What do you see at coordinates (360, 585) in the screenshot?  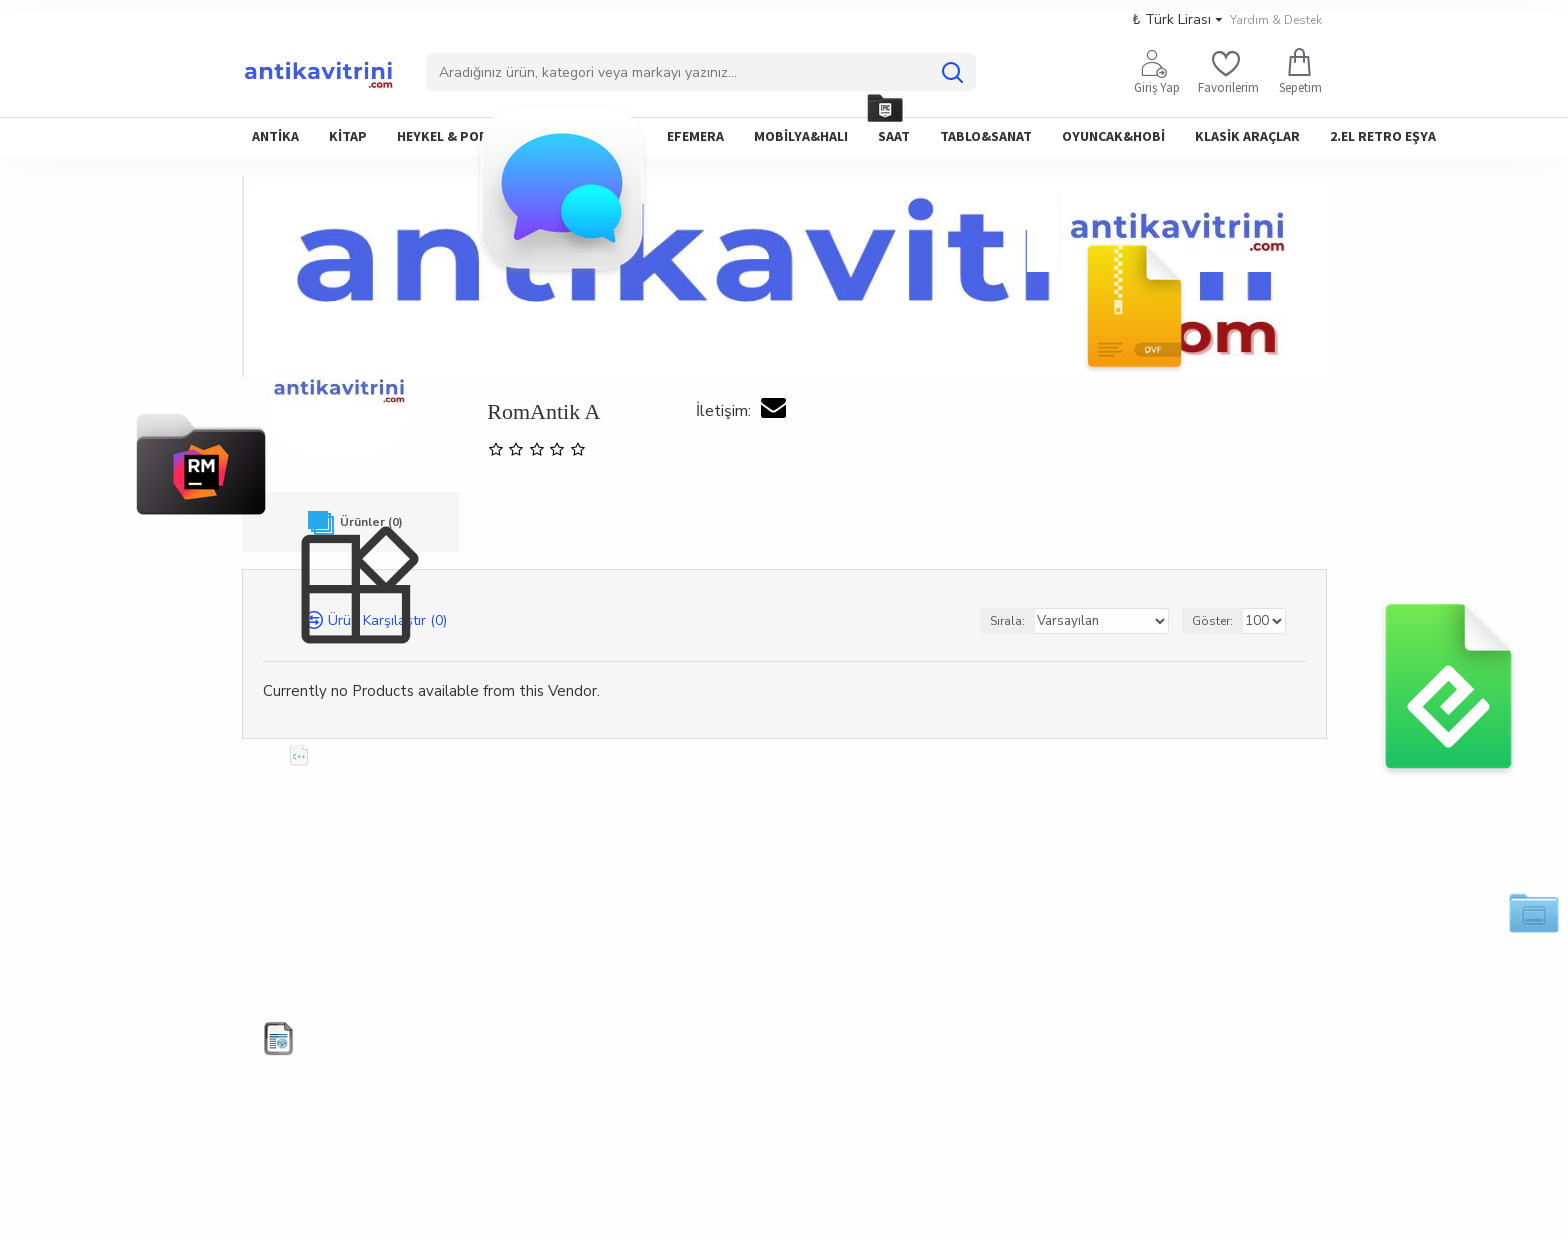 I see `install new software or application` at bounding box center [360, 585].